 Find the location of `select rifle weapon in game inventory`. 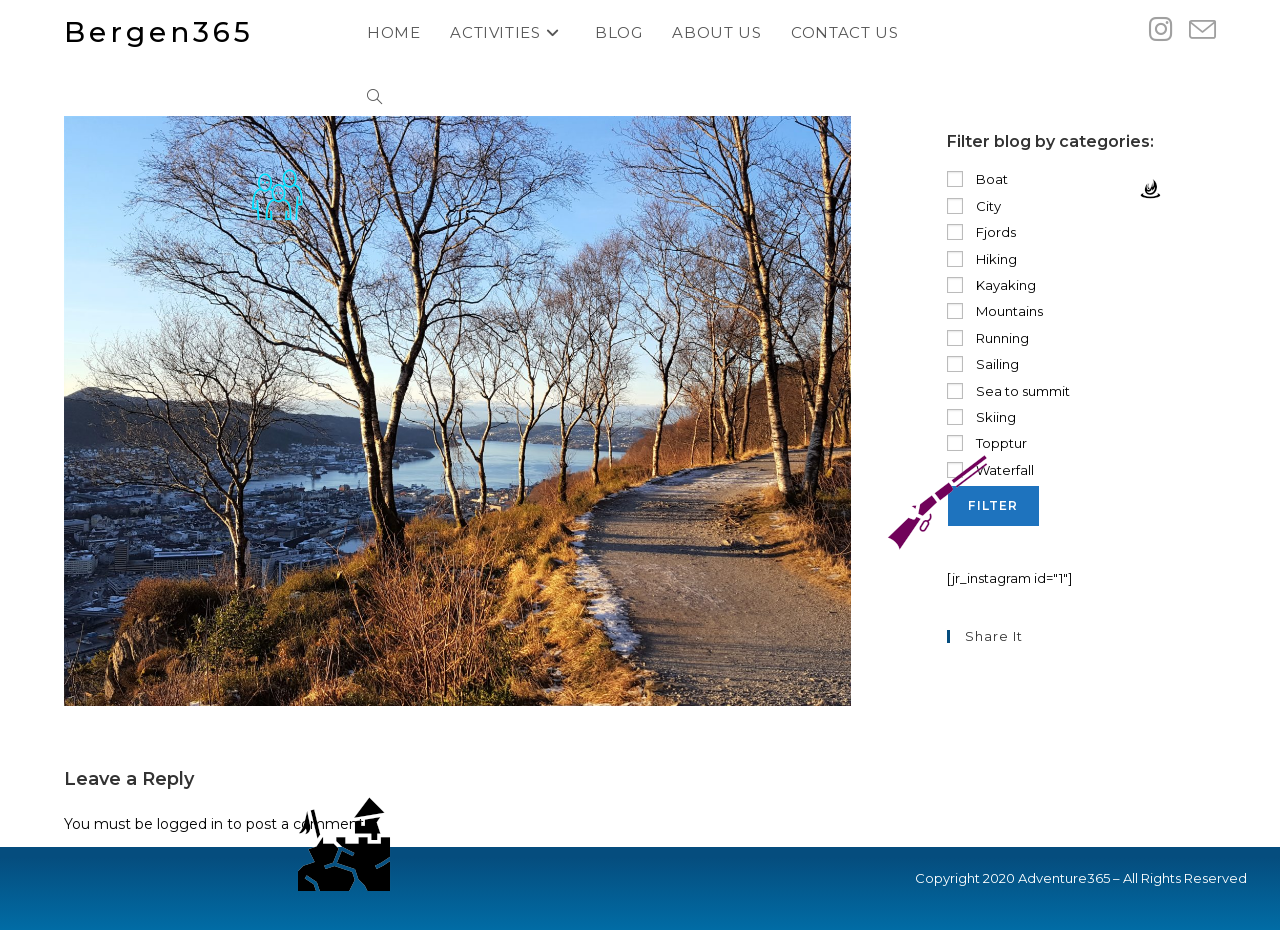

select rifle weapon in game inventory is located at coordinates (937, 502).